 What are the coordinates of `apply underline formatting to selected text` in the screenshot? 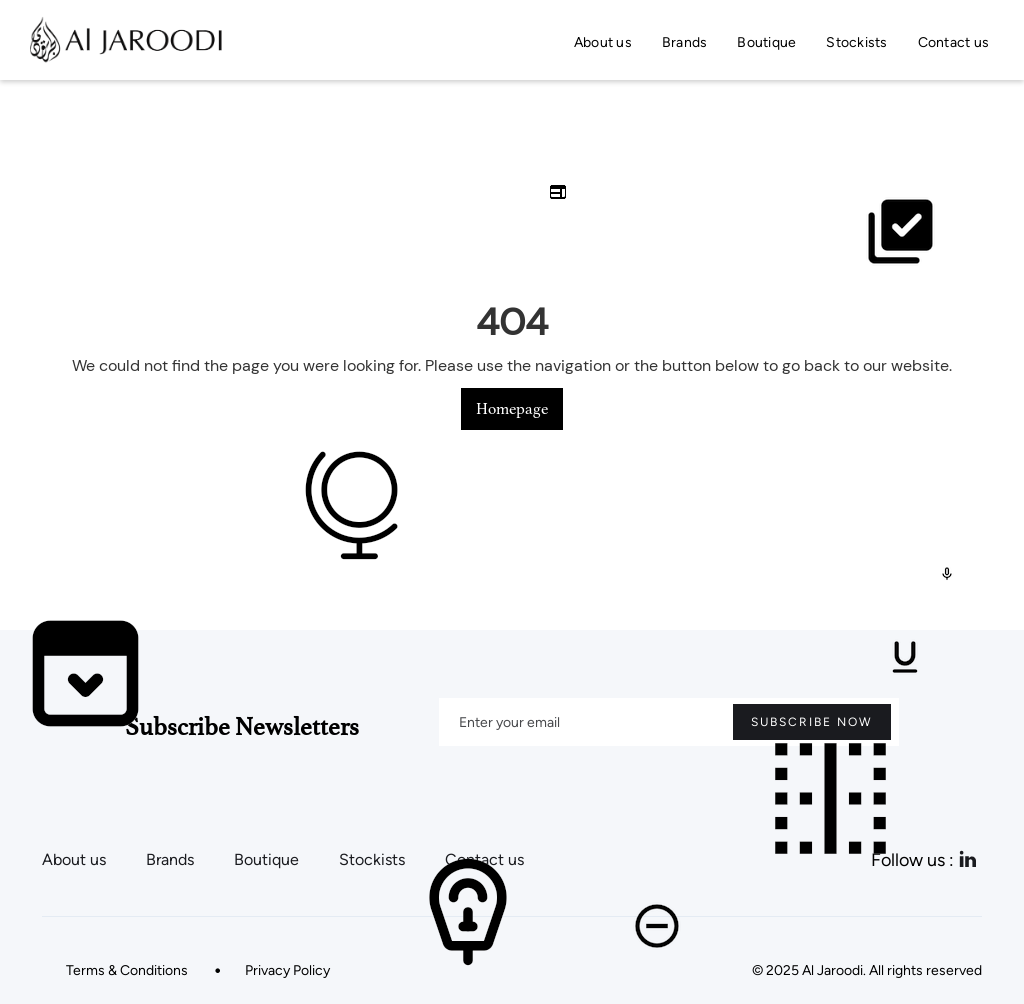 It's located at (905, 657).